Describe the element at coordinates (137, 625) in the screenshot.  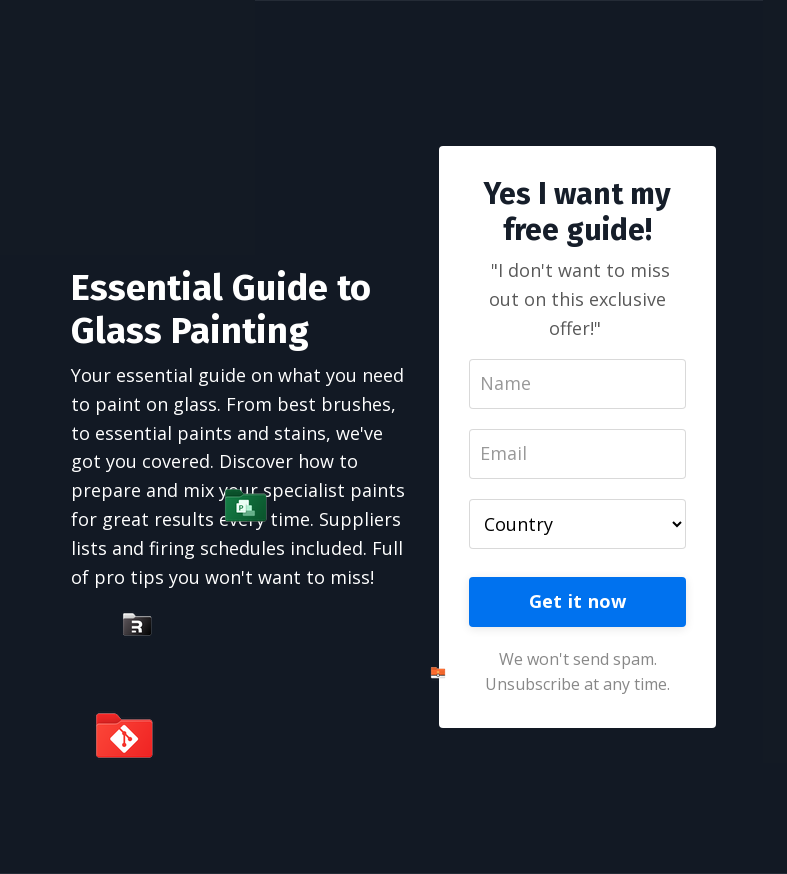
I see `open remix project folder` at that location.